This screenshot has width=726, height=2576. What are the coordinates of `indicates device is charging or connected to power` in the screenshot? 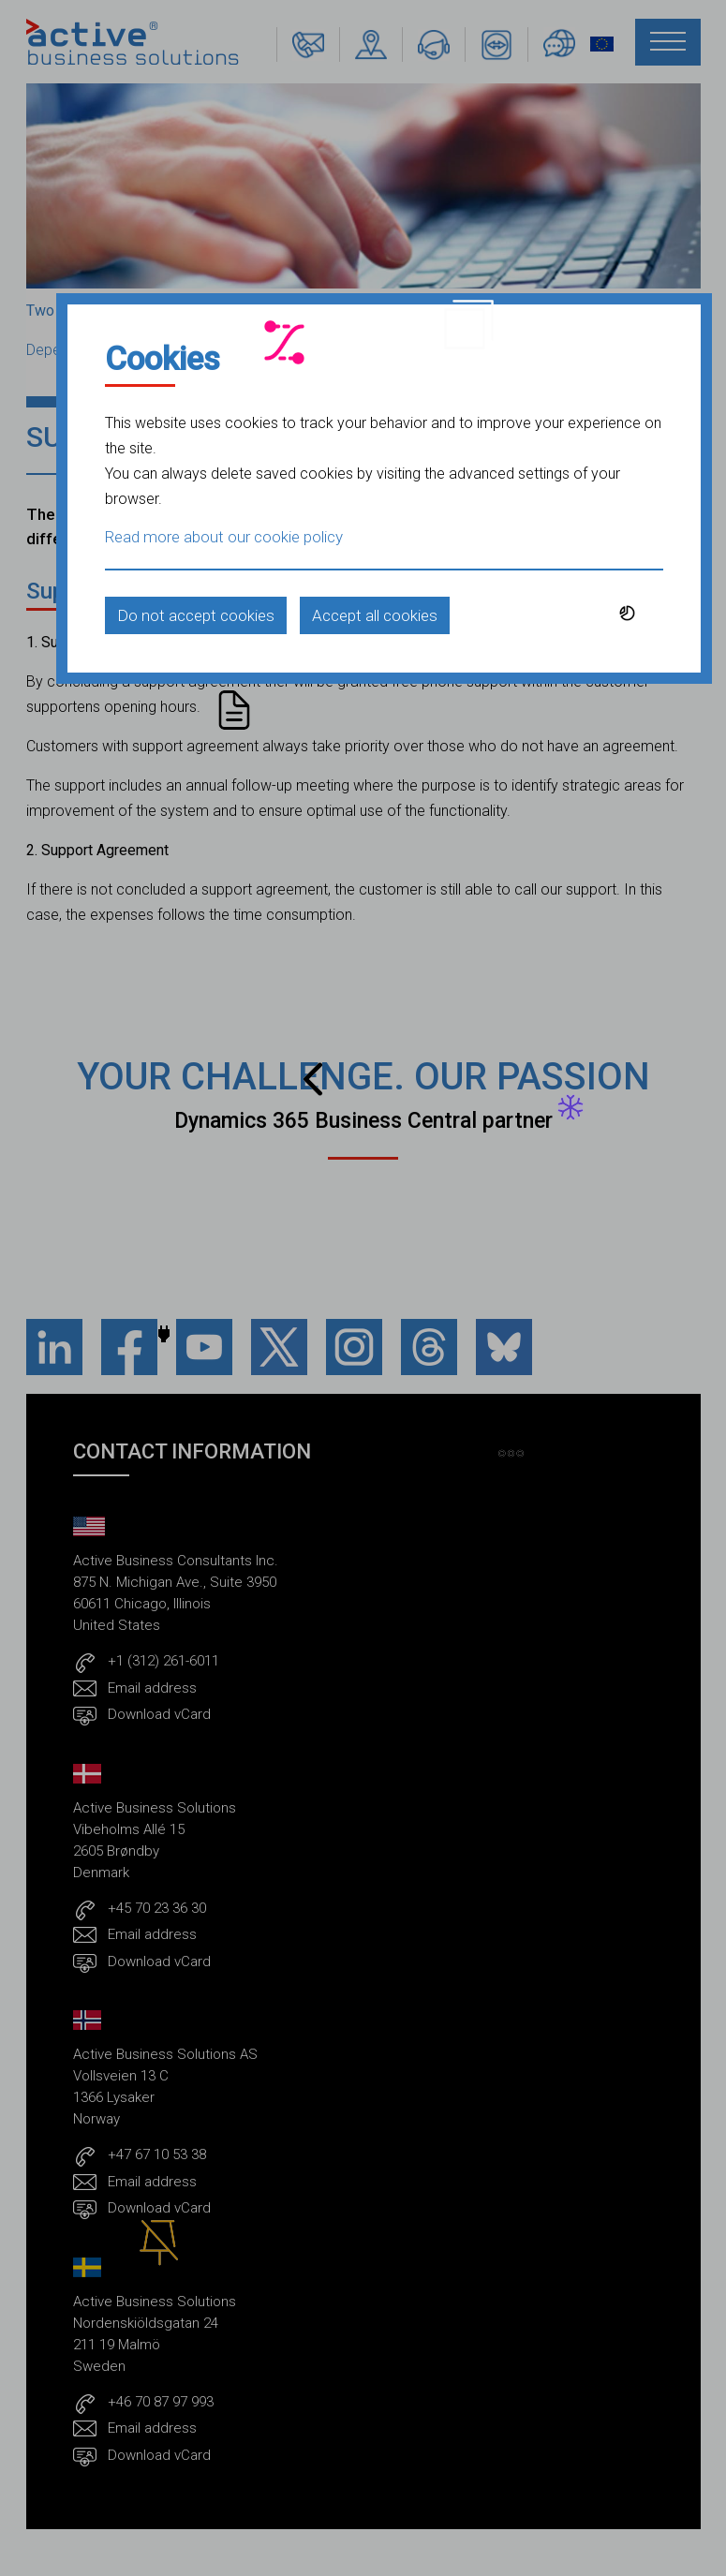 It's located at (164, 1334).